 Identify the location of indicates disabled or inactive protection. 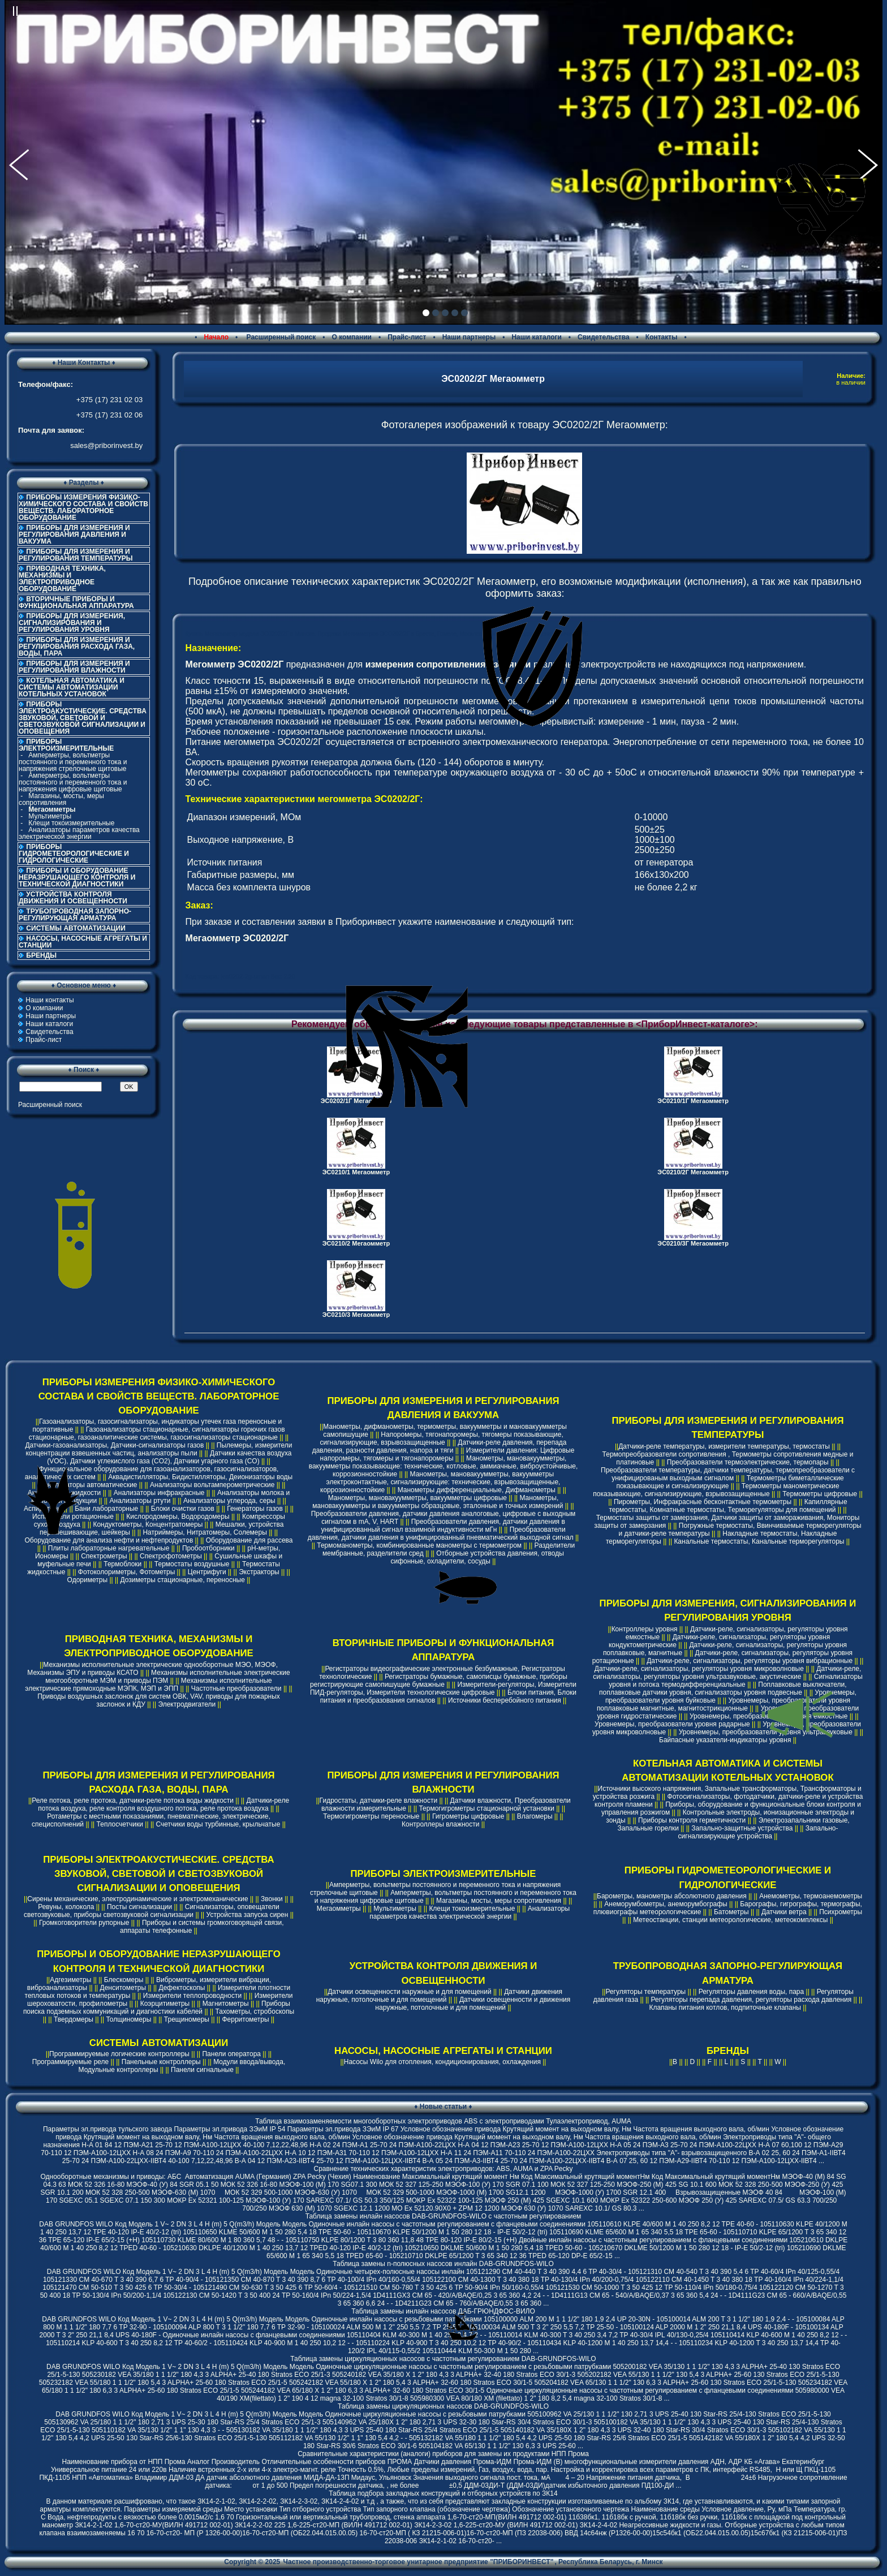
(532, 666).